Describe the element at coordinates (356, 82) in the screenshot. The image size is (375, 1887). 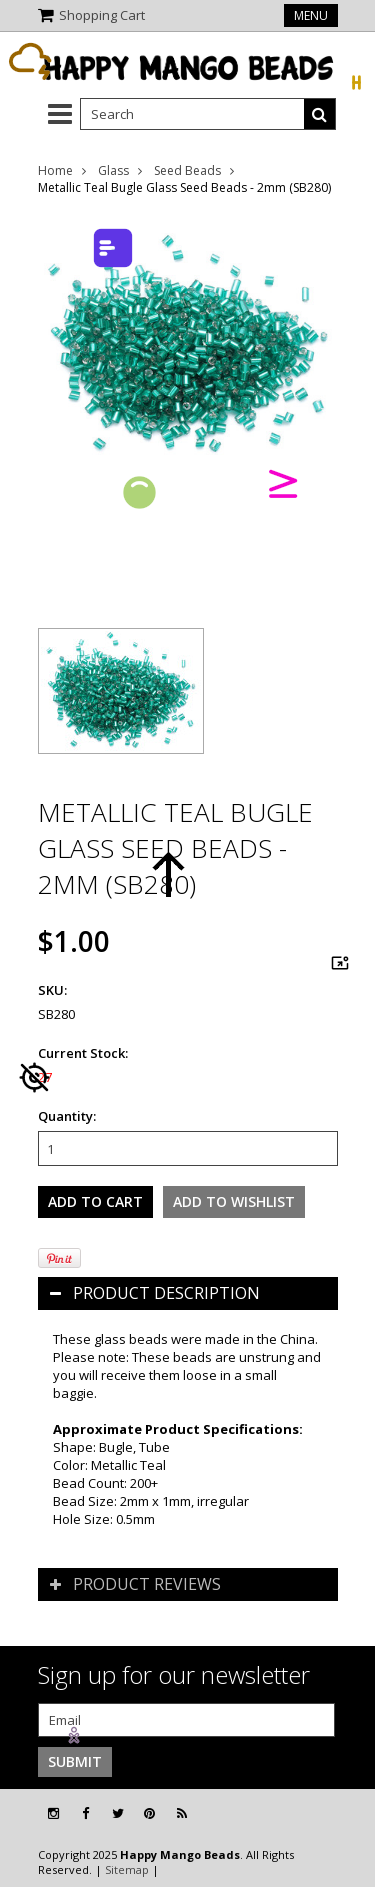
I see `indicates heading or header formatting option` at that location.